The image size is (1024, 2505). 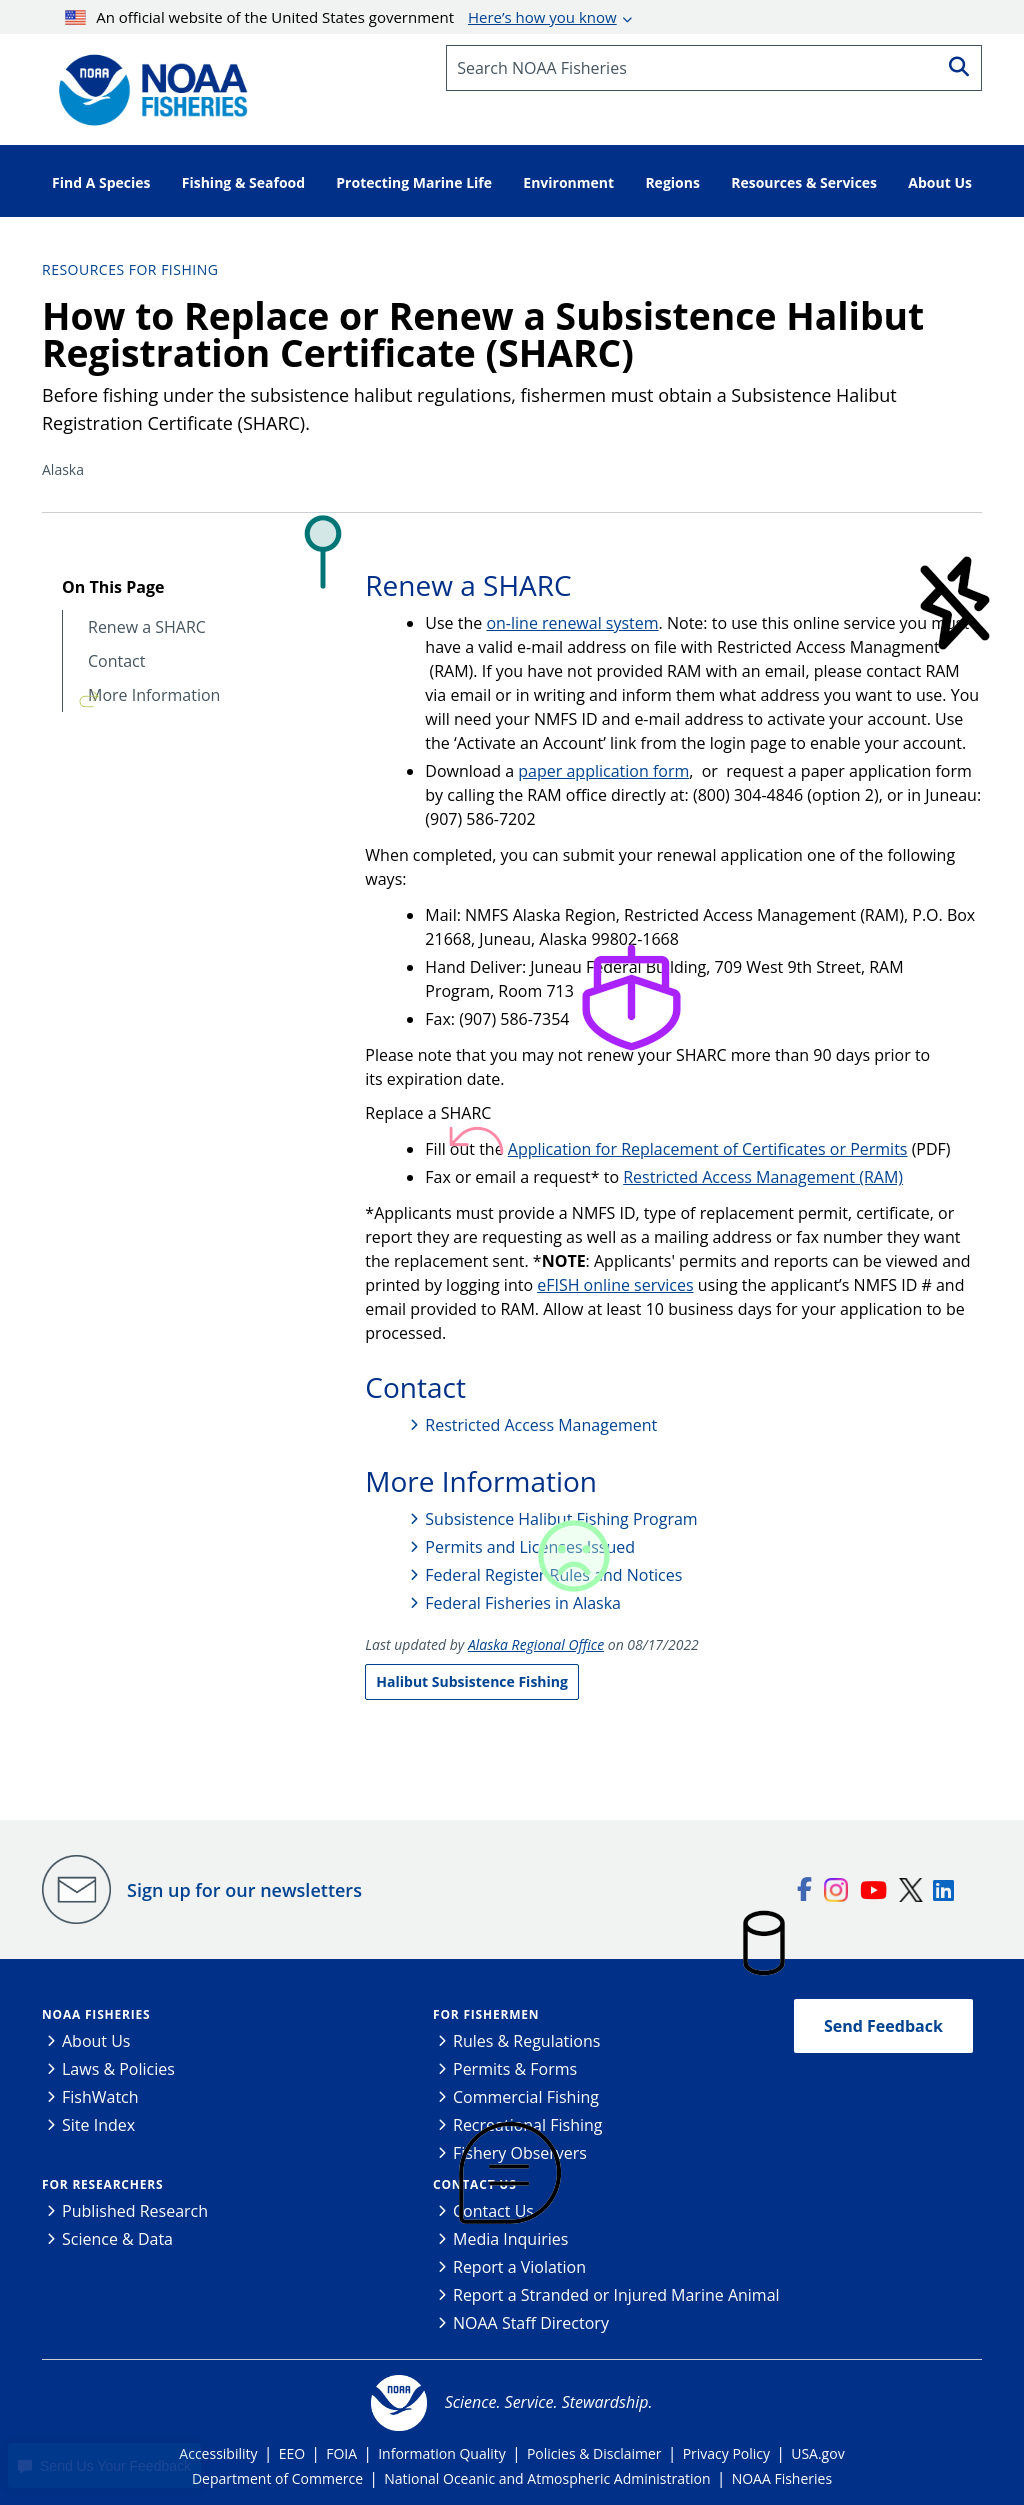 What do you see at coordinates (764, 1943) in the screenshot?
I see `represents a database or data storage` at bounding box center [764, 1943].